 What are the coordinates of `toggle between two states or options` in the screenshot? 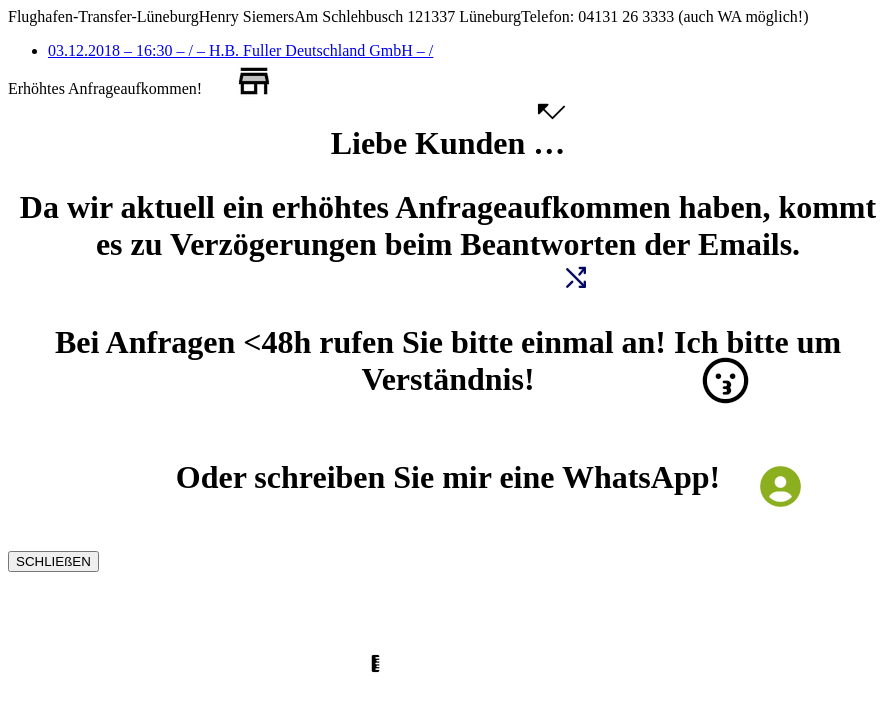 It's located at (576, 278).